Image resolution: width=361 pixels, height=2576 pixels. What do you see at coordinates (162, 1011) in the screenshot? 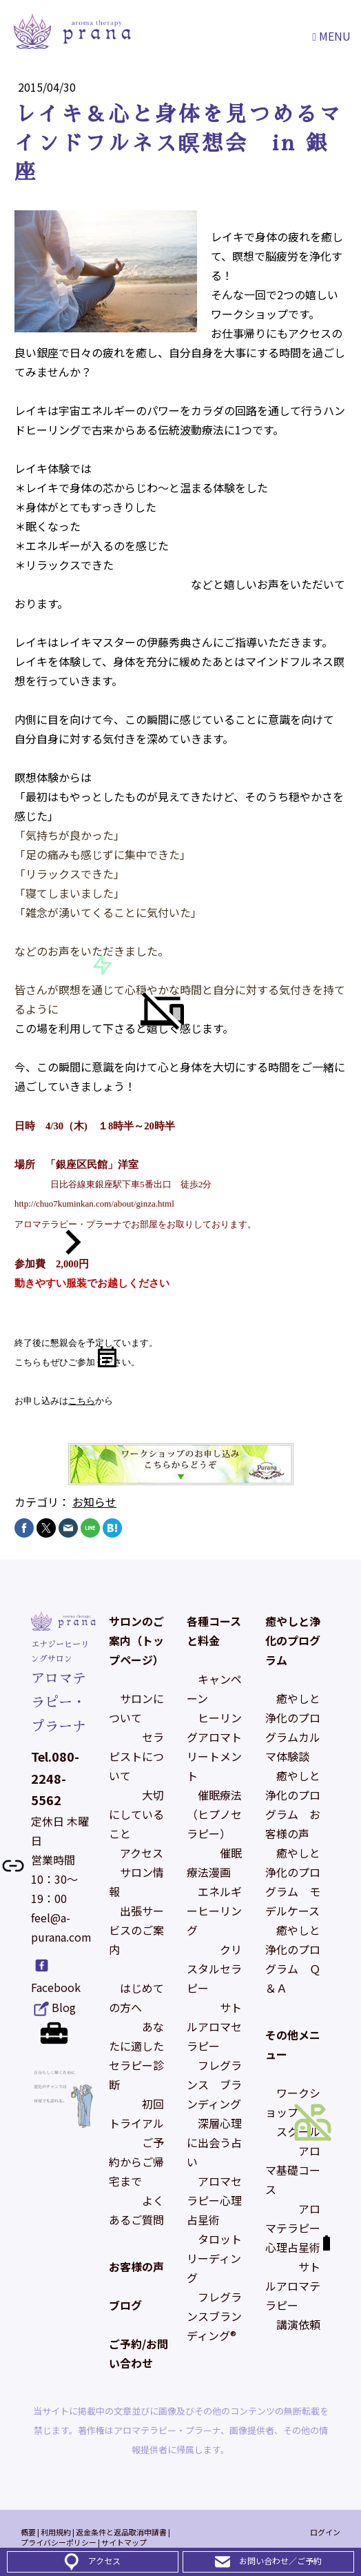
I see `device linking is disabled or unavailable` at bounding box center [162, 1011].